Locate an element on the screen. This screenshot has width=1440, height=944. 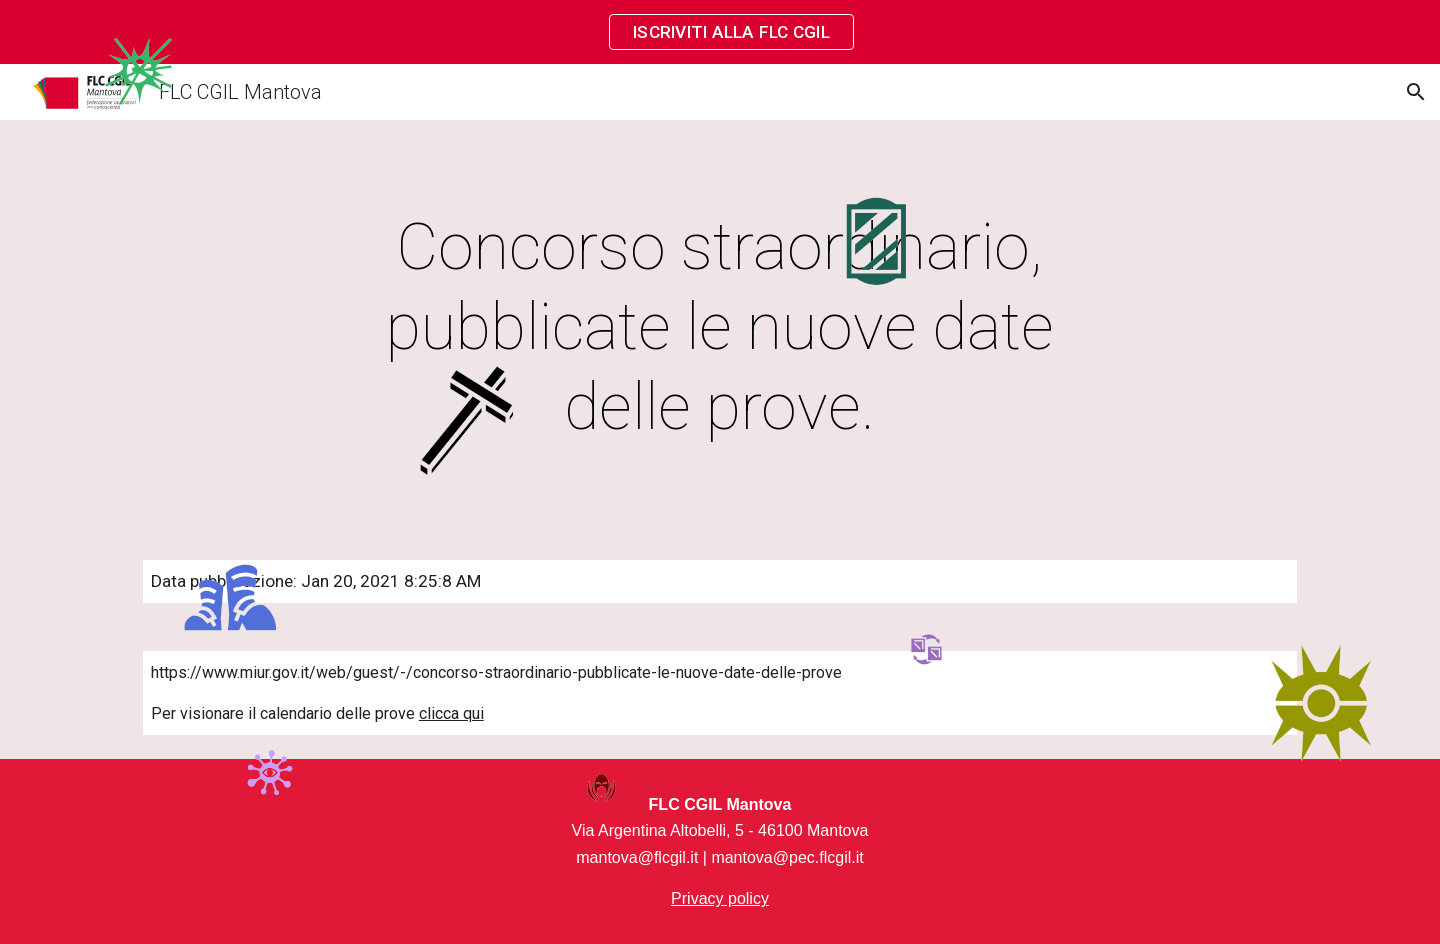
select spiked shell item or armor in game inventory is located at coordinates (1321, 704).